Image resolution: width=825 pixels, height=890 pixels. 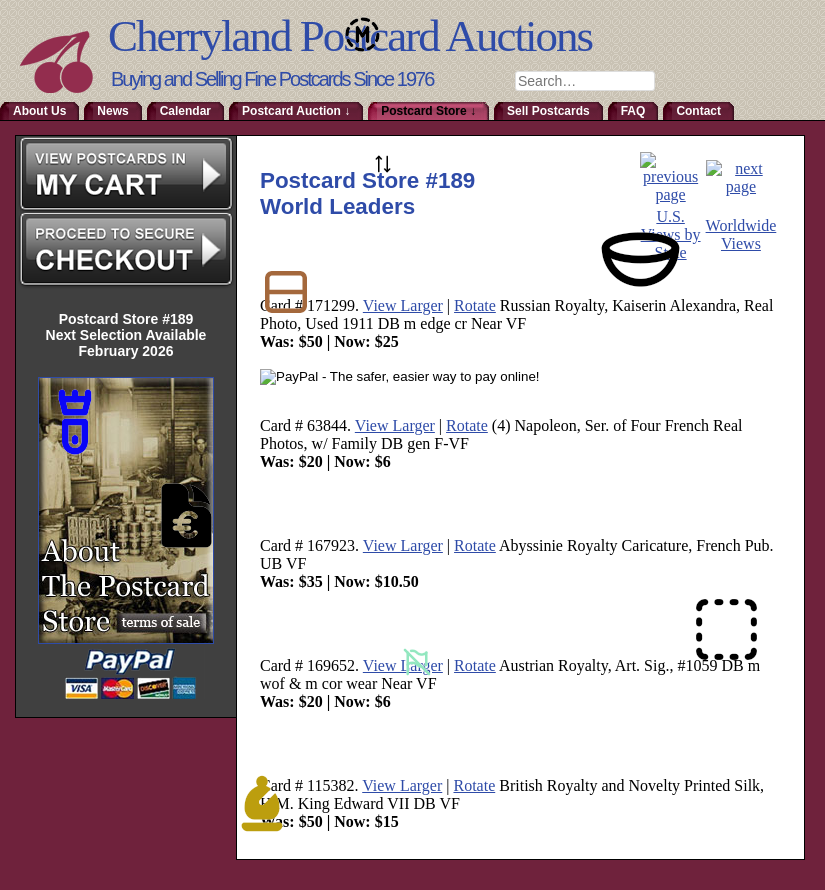 What do you see at coordinates (362, 34) in the screenshot?
I see `indicates a pending or in-progress medium priority status` at bounding box center [362, 34].